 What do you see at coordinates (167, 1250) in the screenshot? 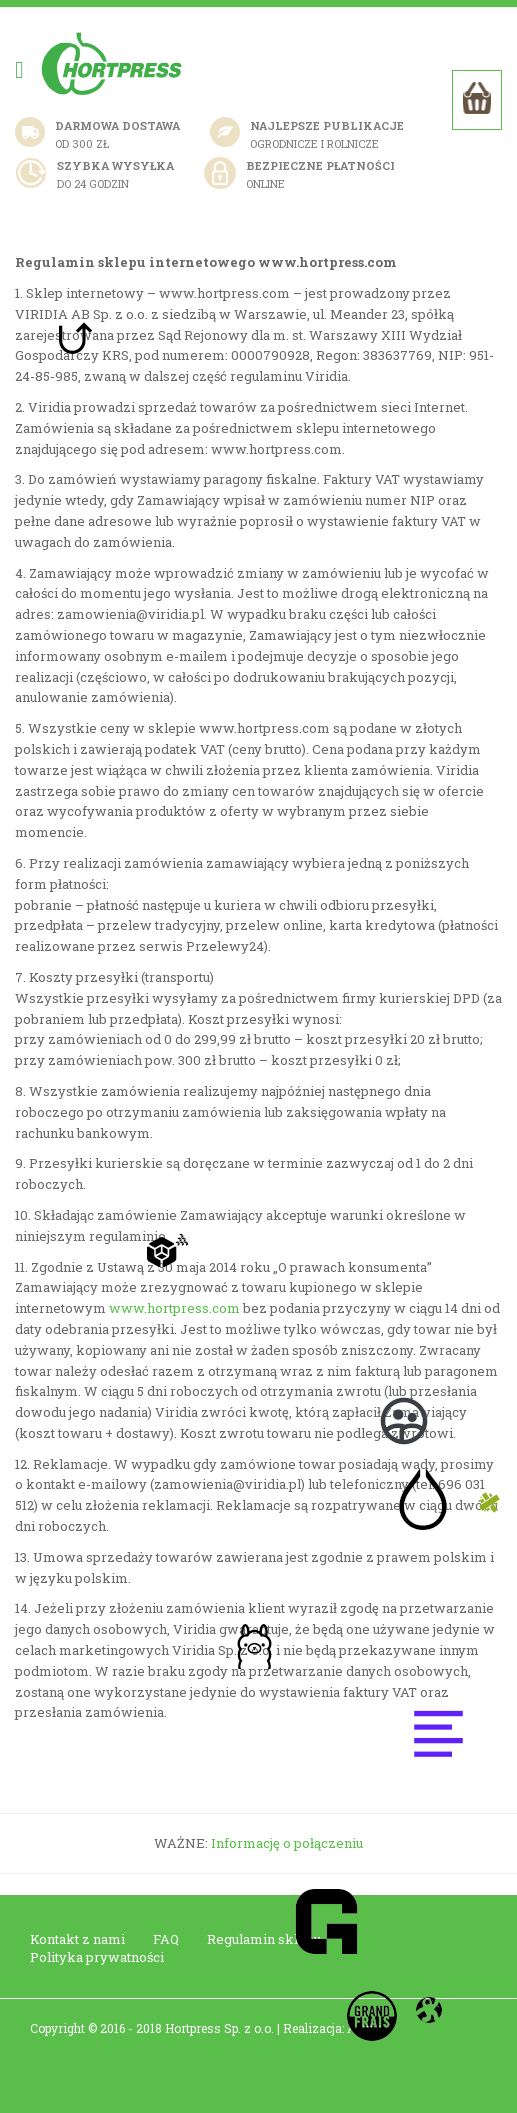
I see `kubespray project logo` at bounding box center [167, 1250].